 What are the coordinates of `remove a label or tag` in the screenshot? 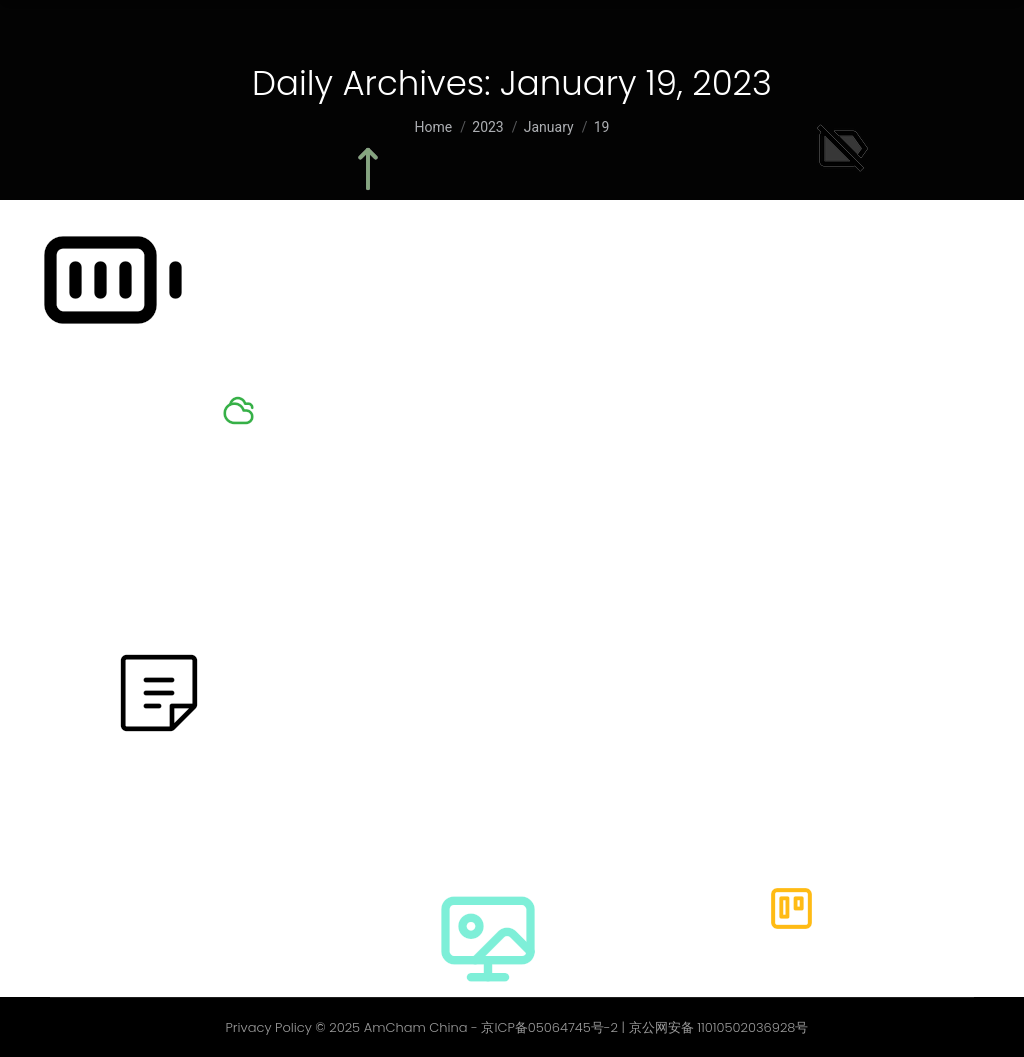 It's located at (842, 148).